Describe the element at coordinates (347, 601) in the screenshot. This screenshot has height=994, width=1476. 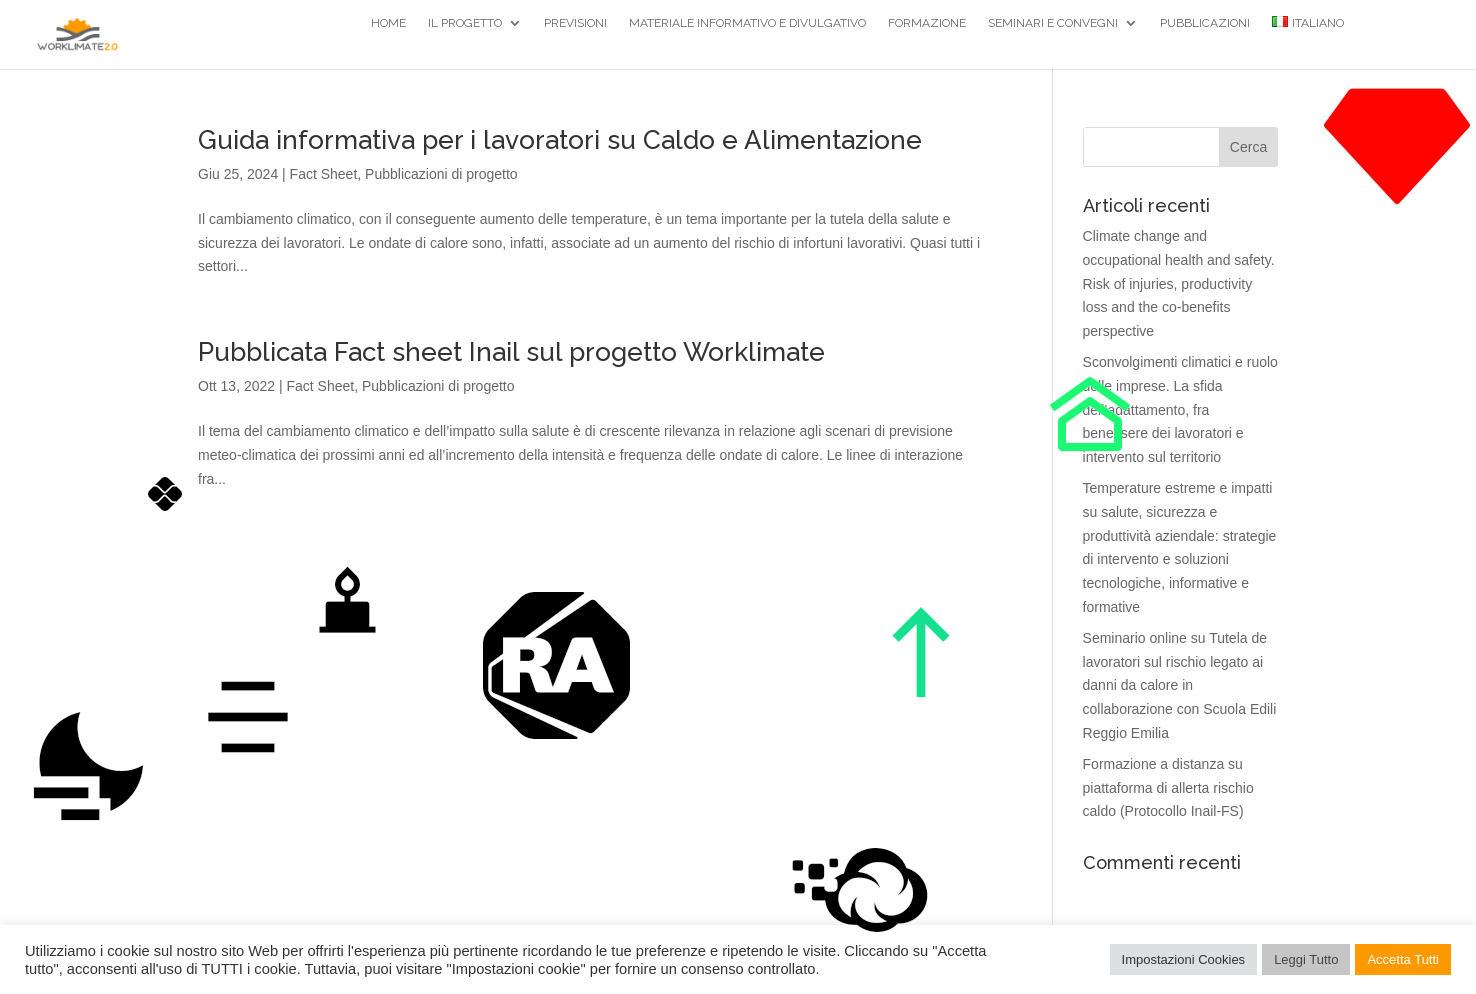
I see `access candle or ambient lighting mode` at that location.